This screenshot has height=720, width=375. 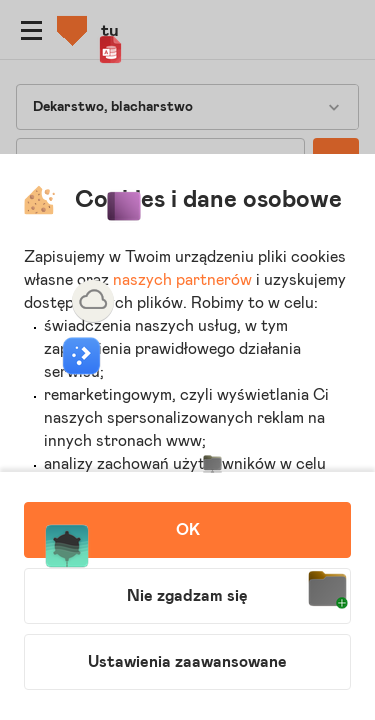 I want to click on access a remote or network folder, so click(x=212, y=463).